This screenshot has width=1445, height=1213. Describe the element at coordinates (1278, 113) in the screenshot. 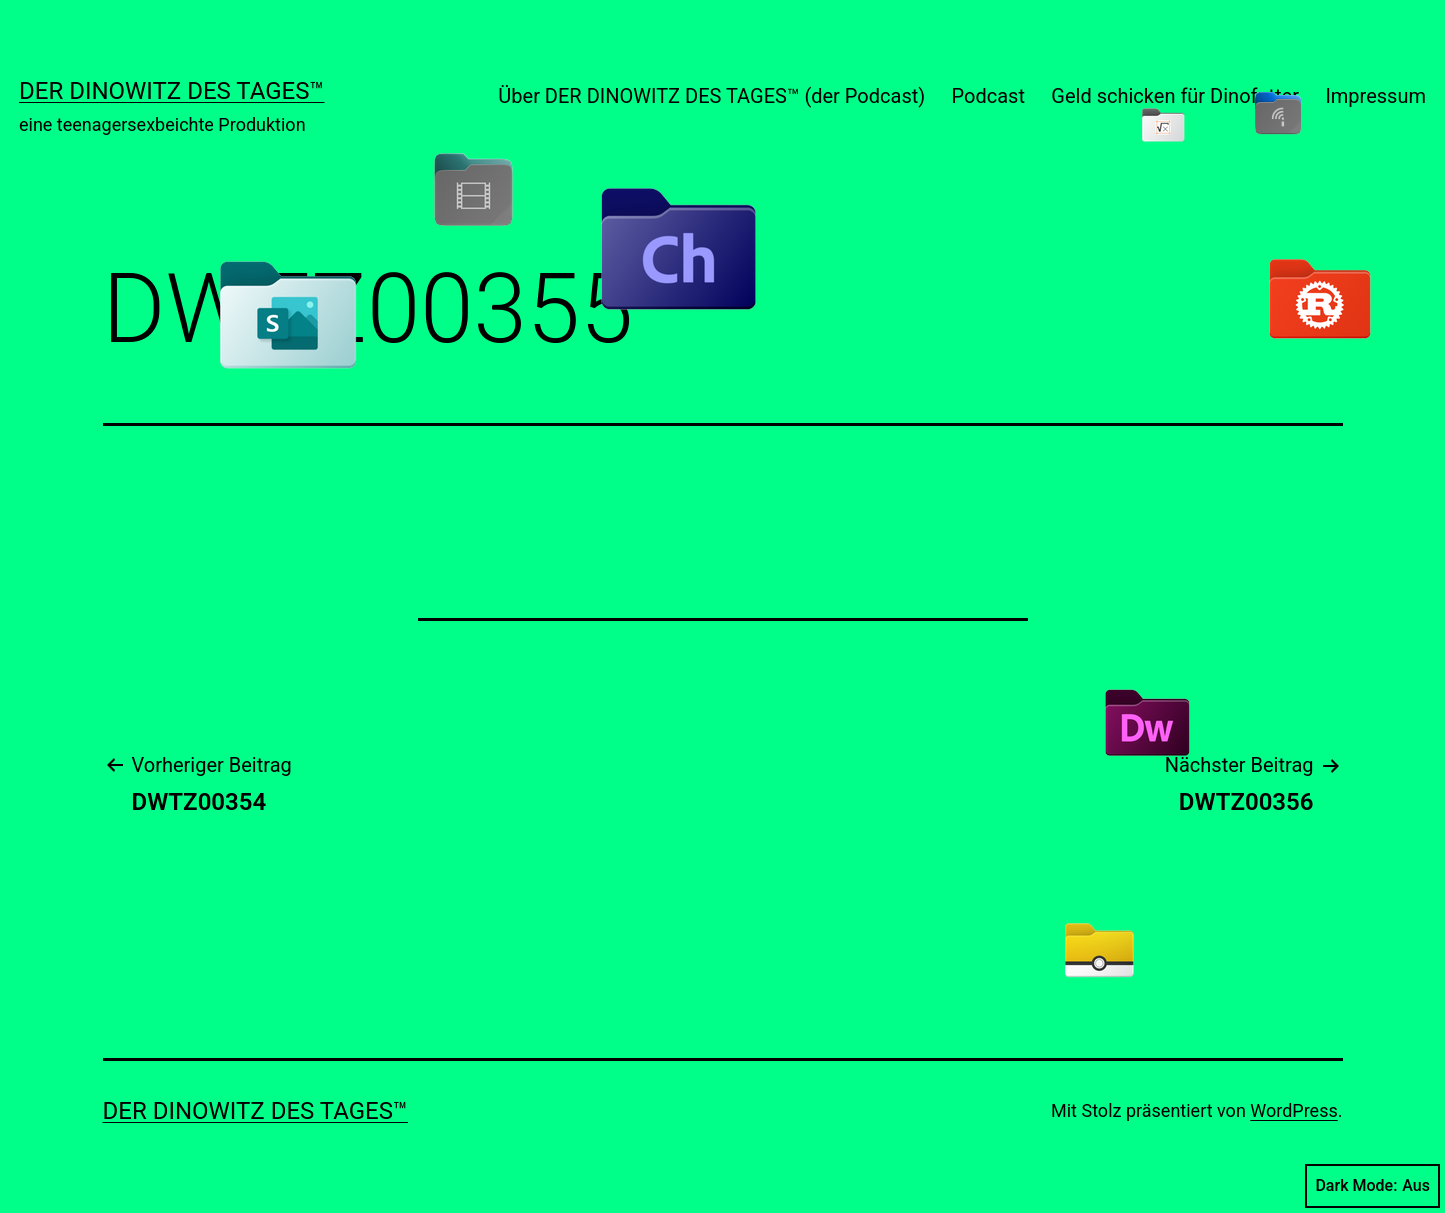

I see `open insync cloud sync folder` at that location.